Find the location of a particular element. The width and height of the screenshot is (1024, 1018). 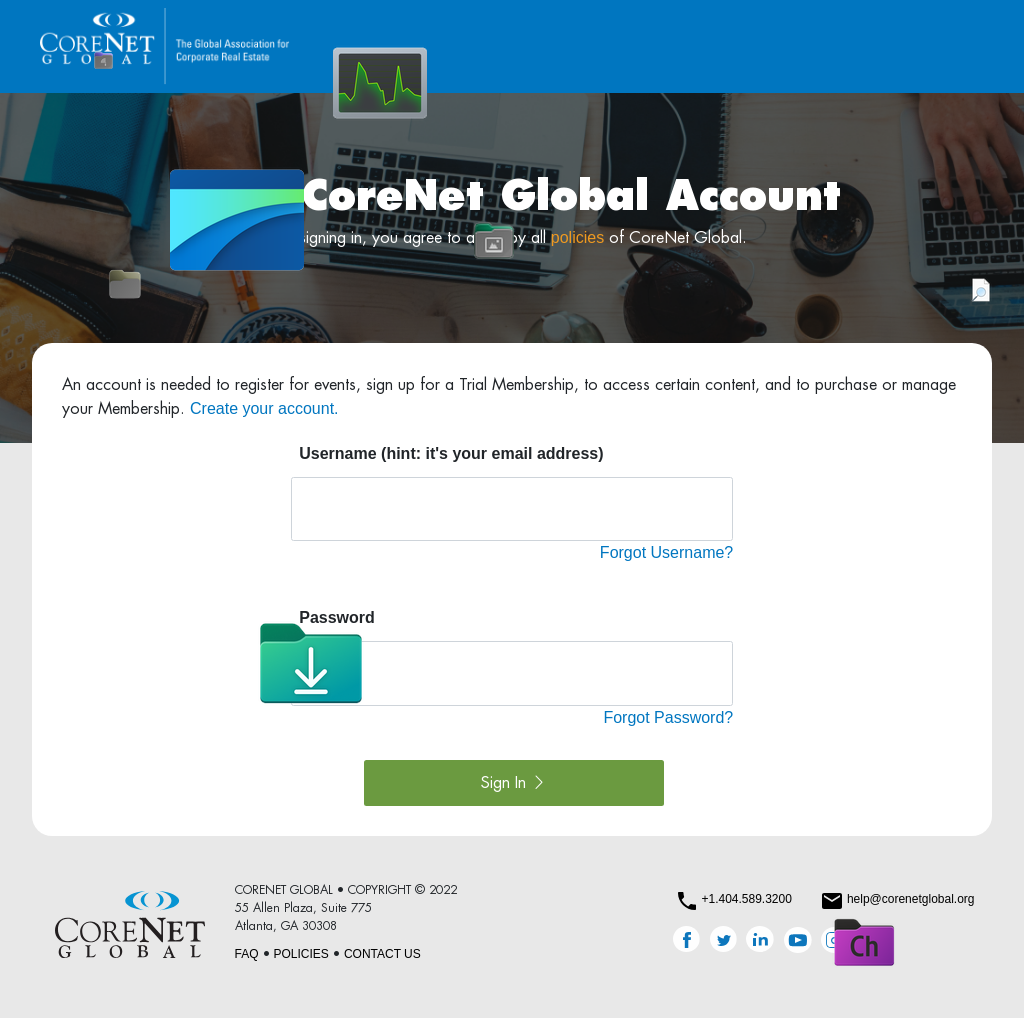

open your downloads folder is located at coordinates (311, 666).